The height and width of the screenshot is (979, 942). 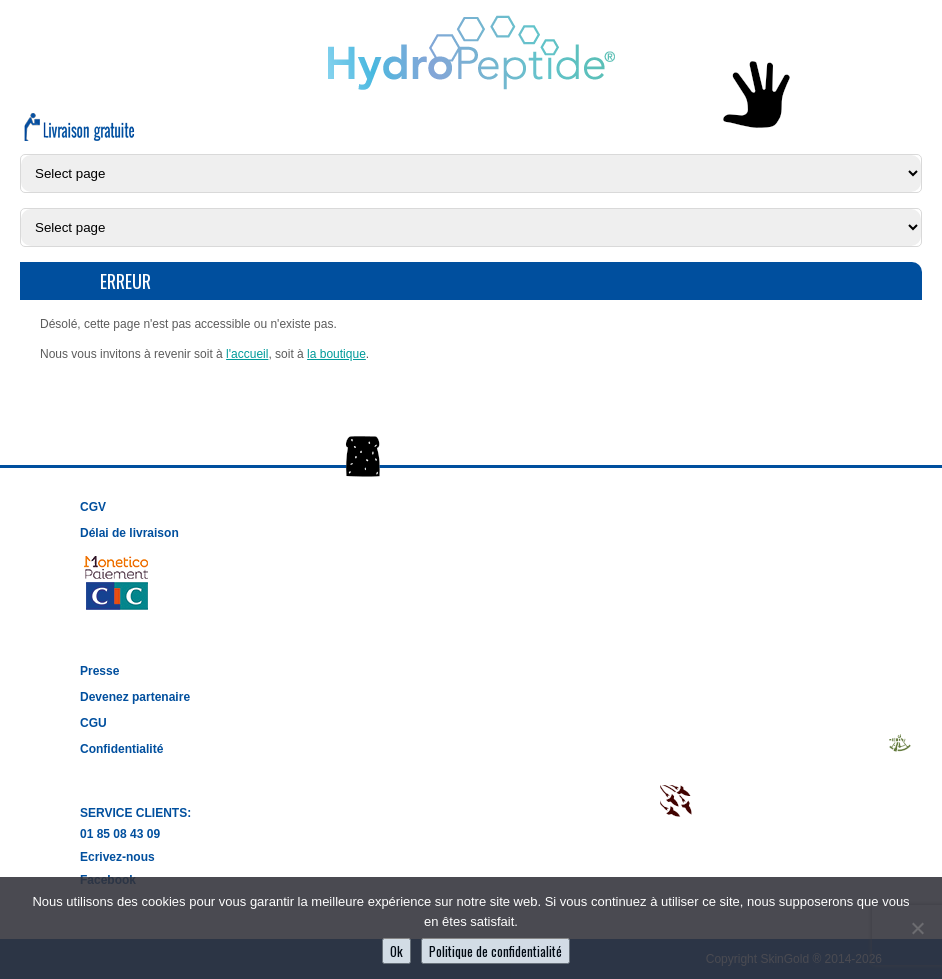 What do you see at coordinates (676, 801) in the screenshot?
I see `launch multiple projectile attack` at bounding box center [676, 801].